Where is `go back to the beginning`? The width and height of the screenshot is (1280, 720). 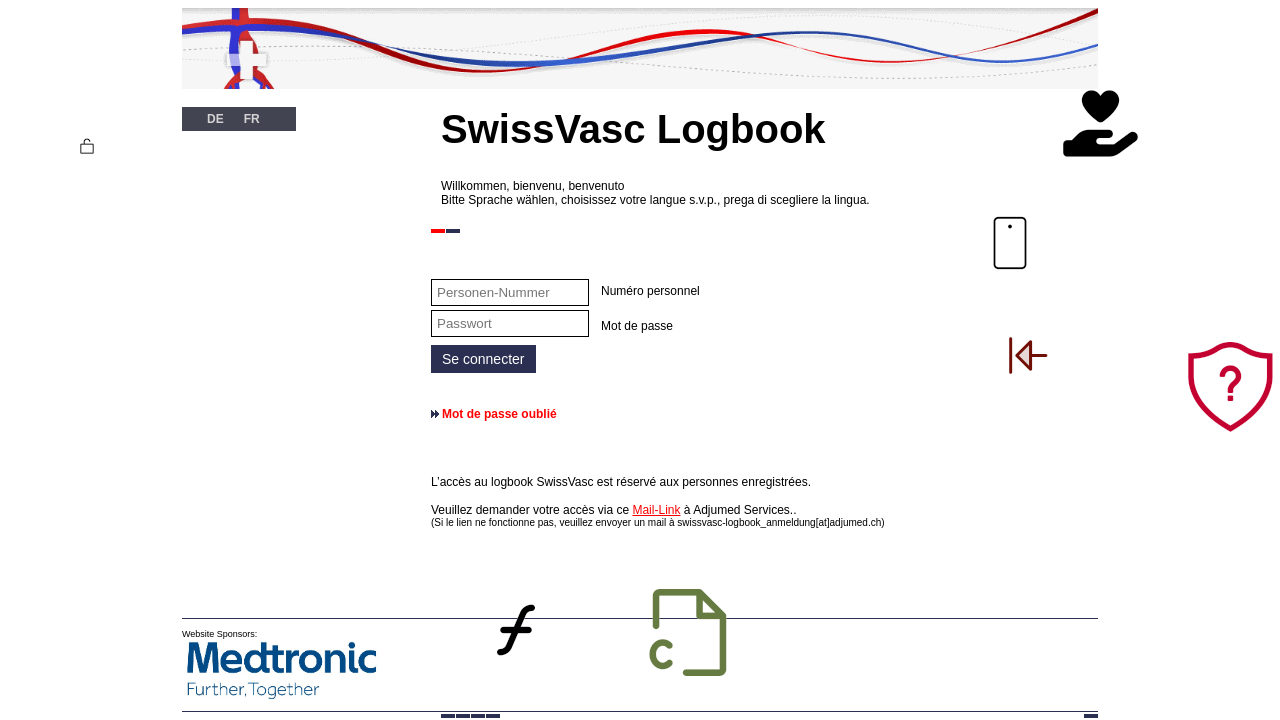 go back to the beginning is located at coordinates (1027, 355).